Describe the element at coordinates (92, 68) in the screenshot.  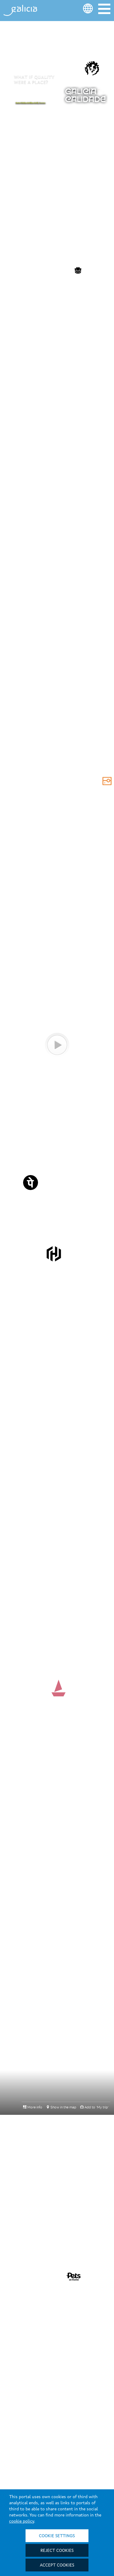
I see `paradox interactive company logo` at that location.